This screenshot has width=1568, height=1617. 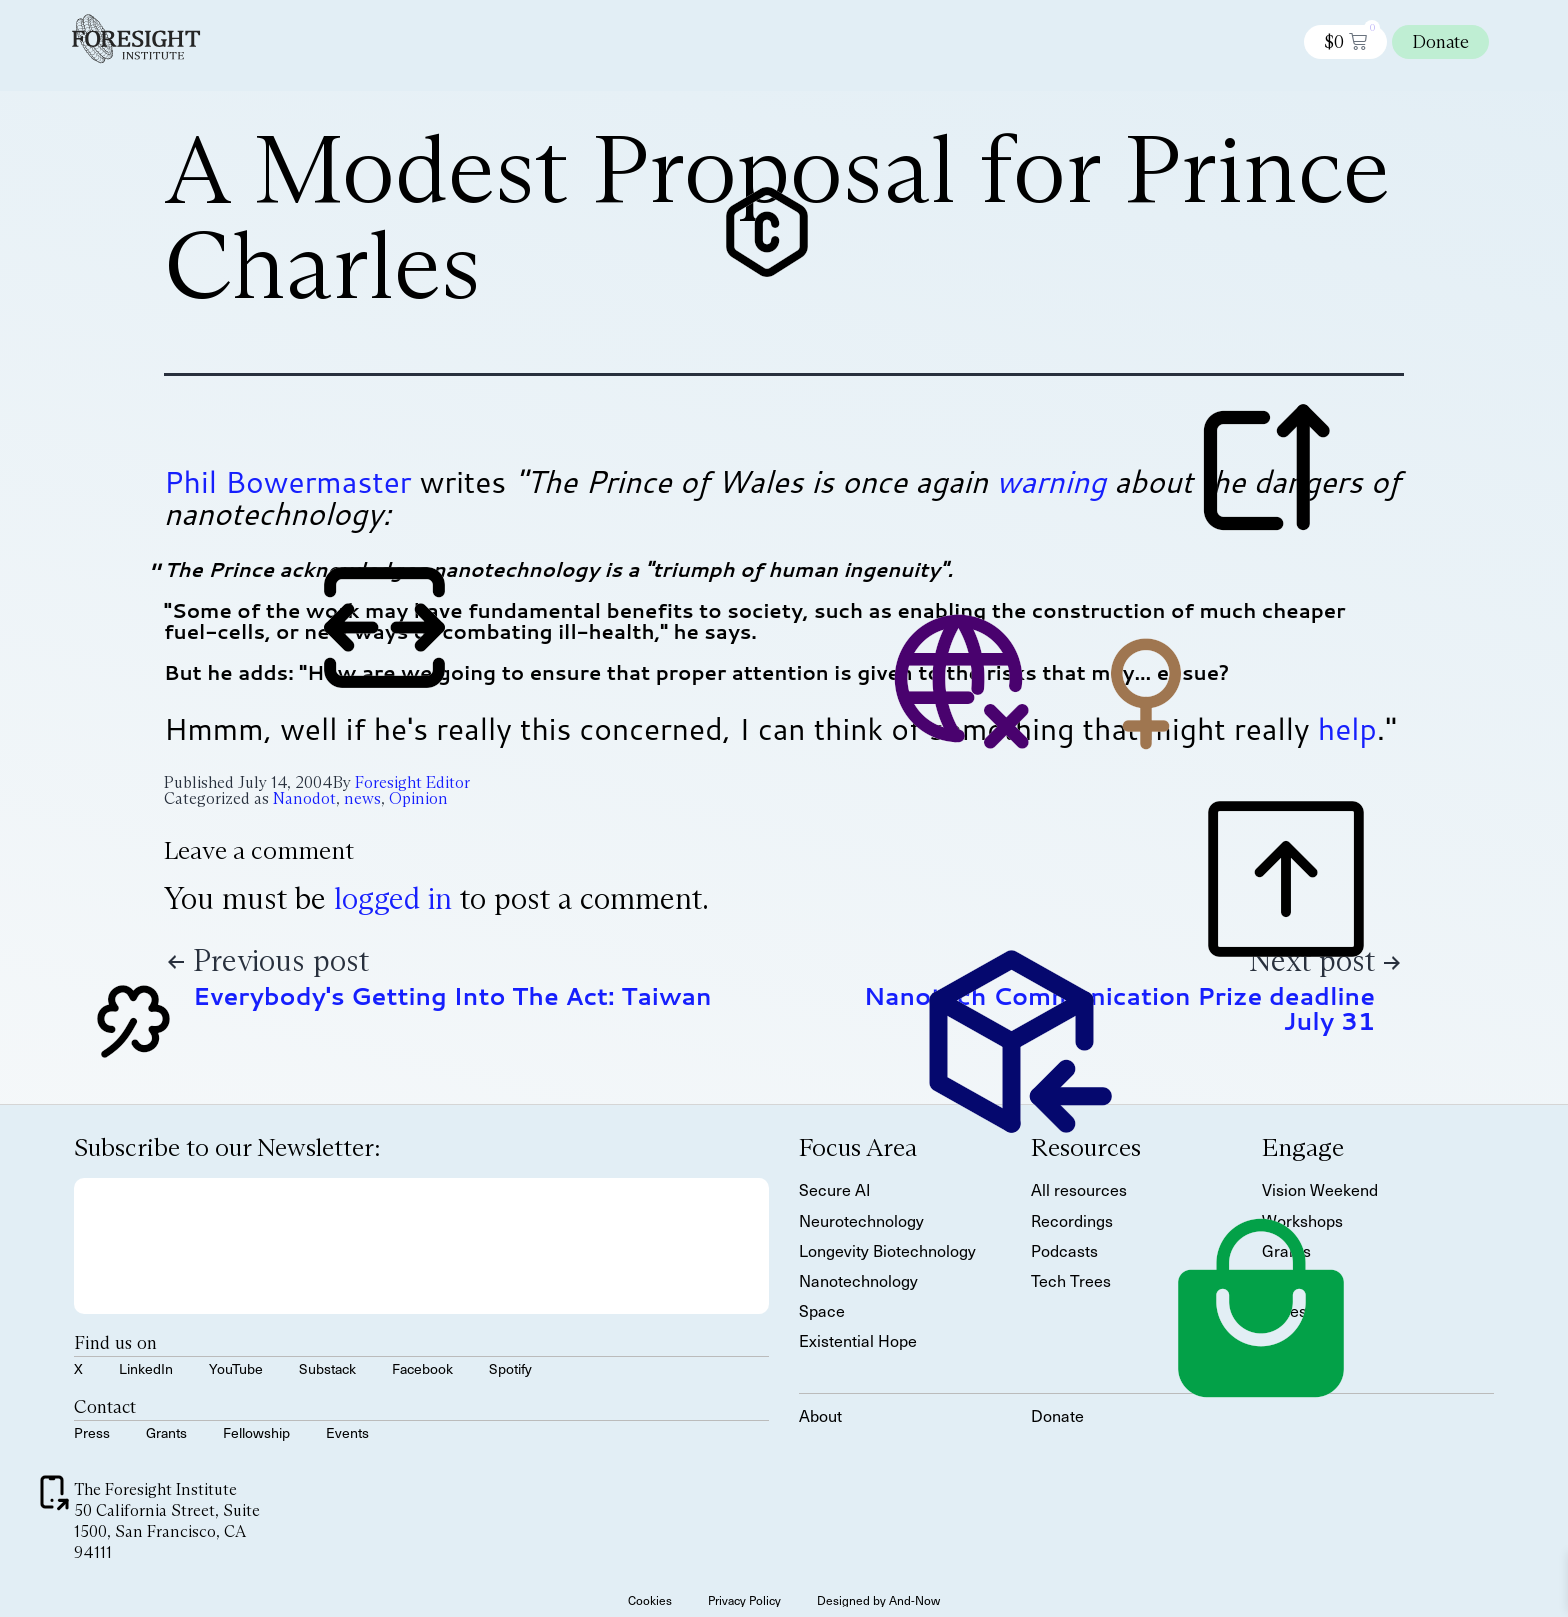 I want to click on share content from your mobile device, so click(x=52, y=1492).